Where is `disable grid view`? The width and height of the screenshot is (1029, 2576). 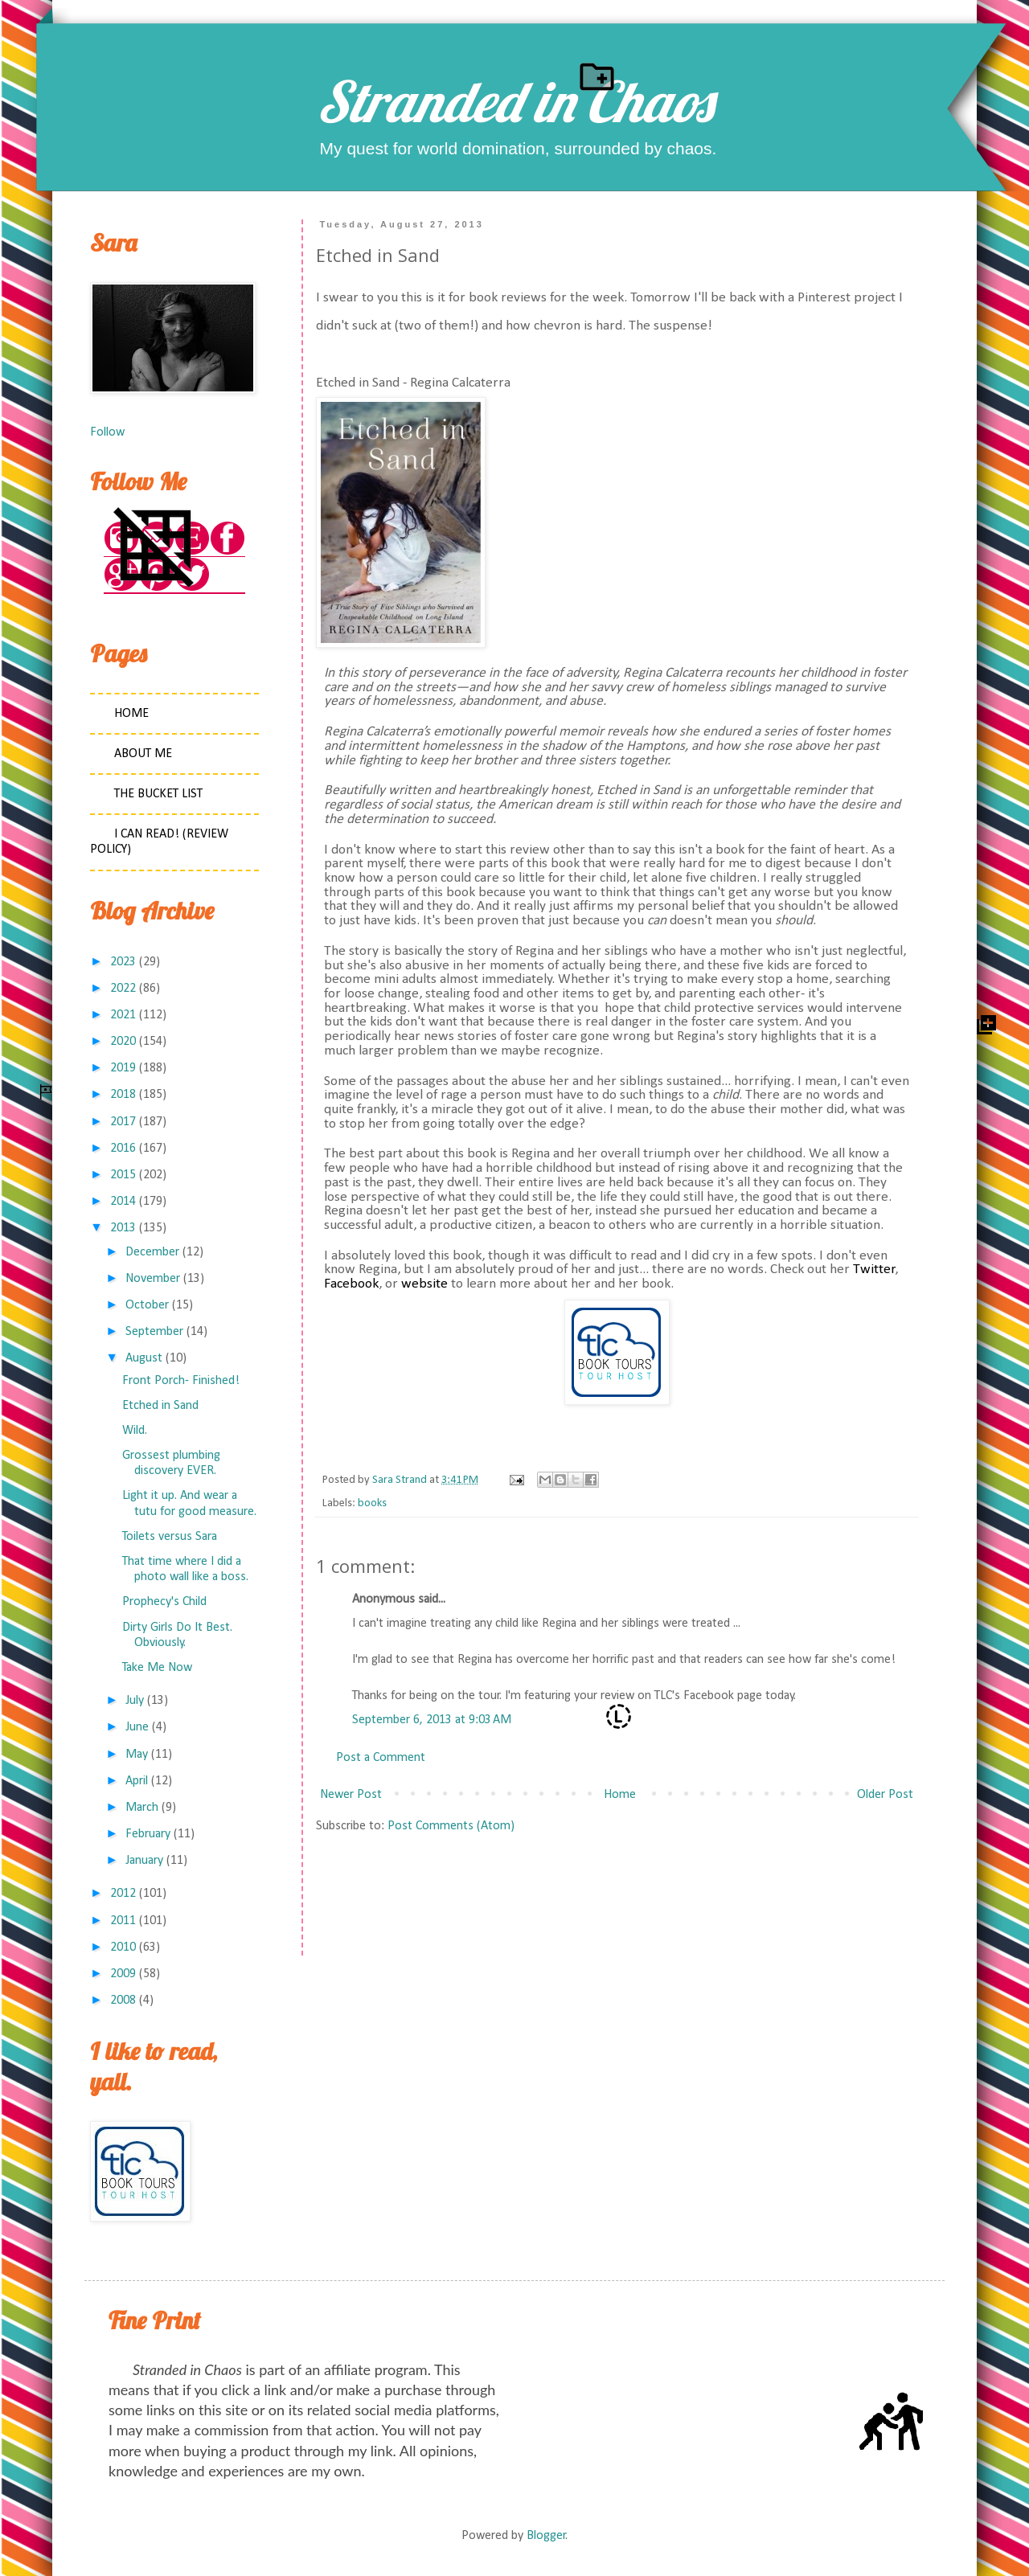 disable grid view is located at coordinates (155, 545).